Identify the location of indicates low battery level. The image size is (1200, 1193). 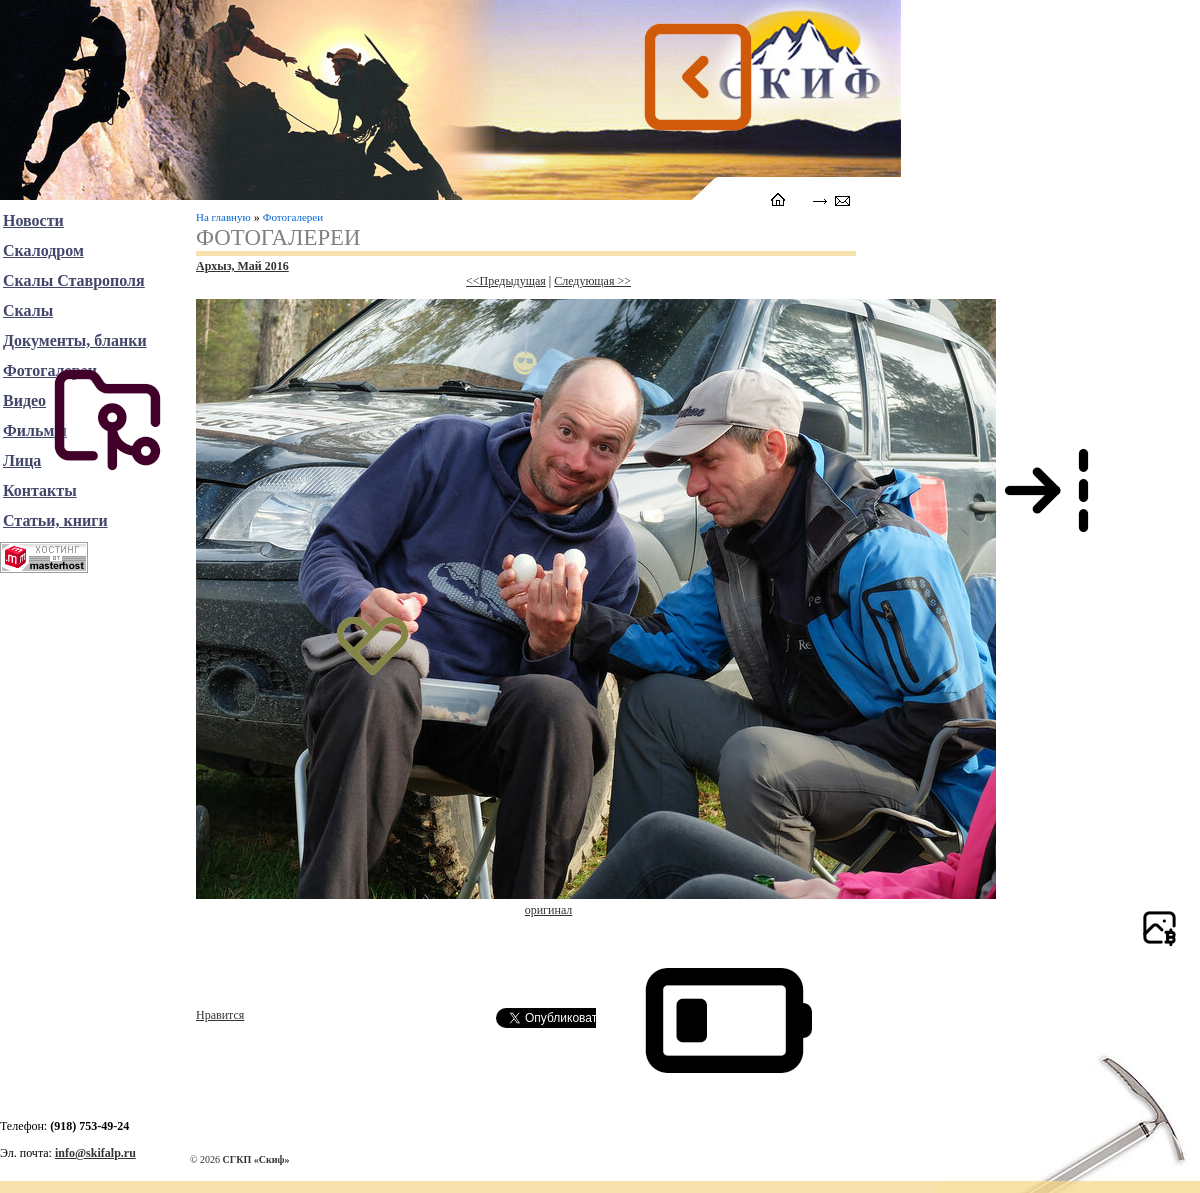
(724, 1020).